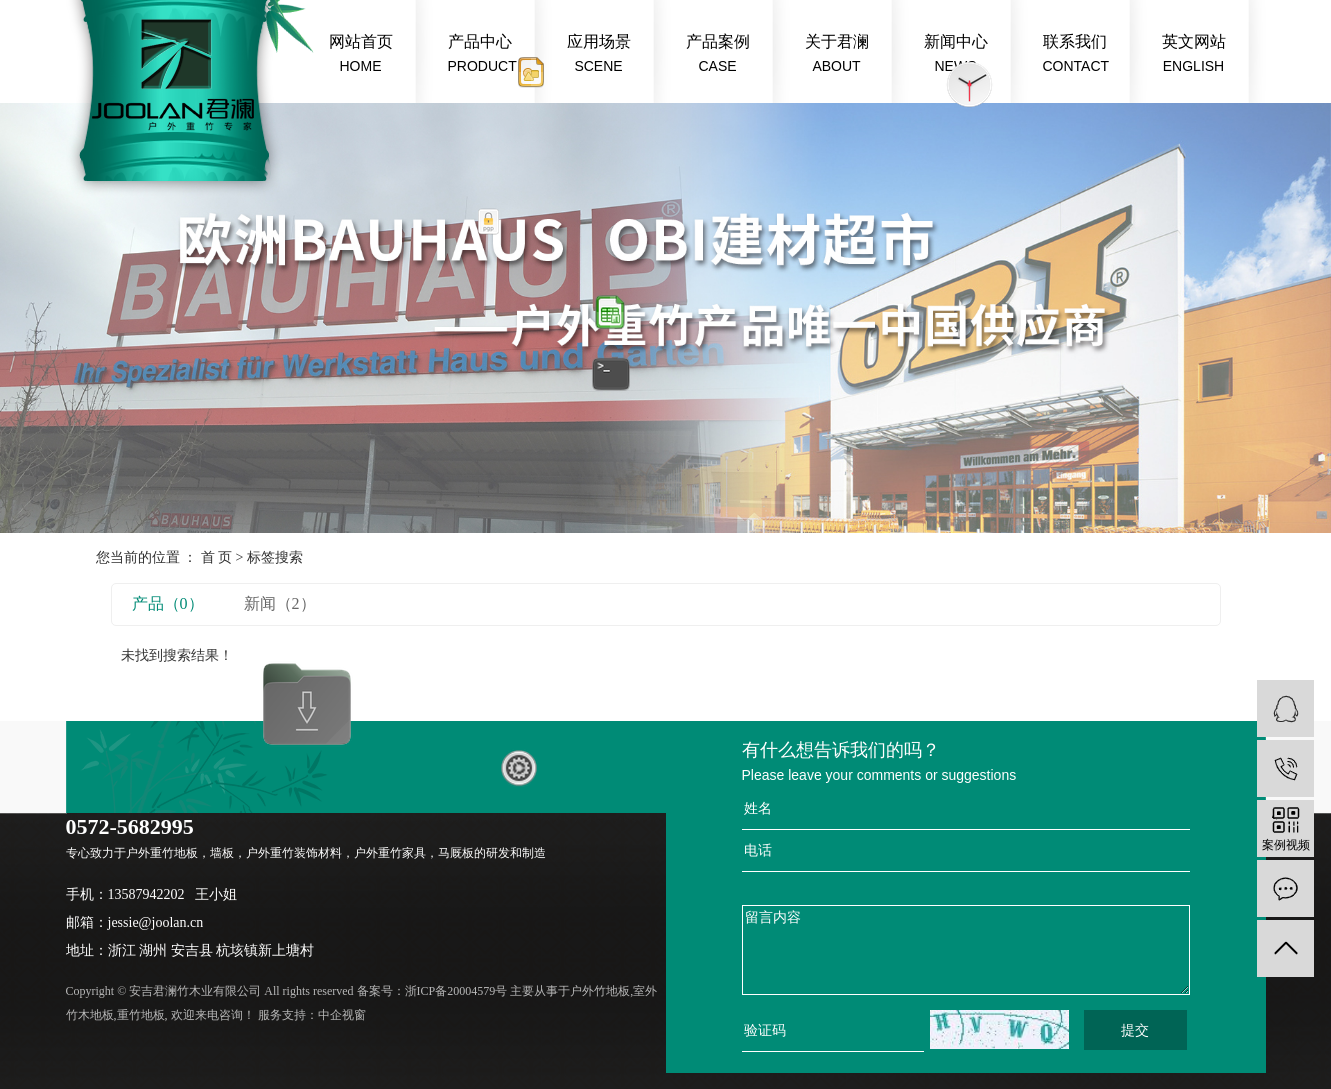 The height and width of the screenshot is (1089, 1331). What do you see at coordinates (611, 374) in the screenshot?
I see `open the bash terminal application` at bounding box center [611, 374].